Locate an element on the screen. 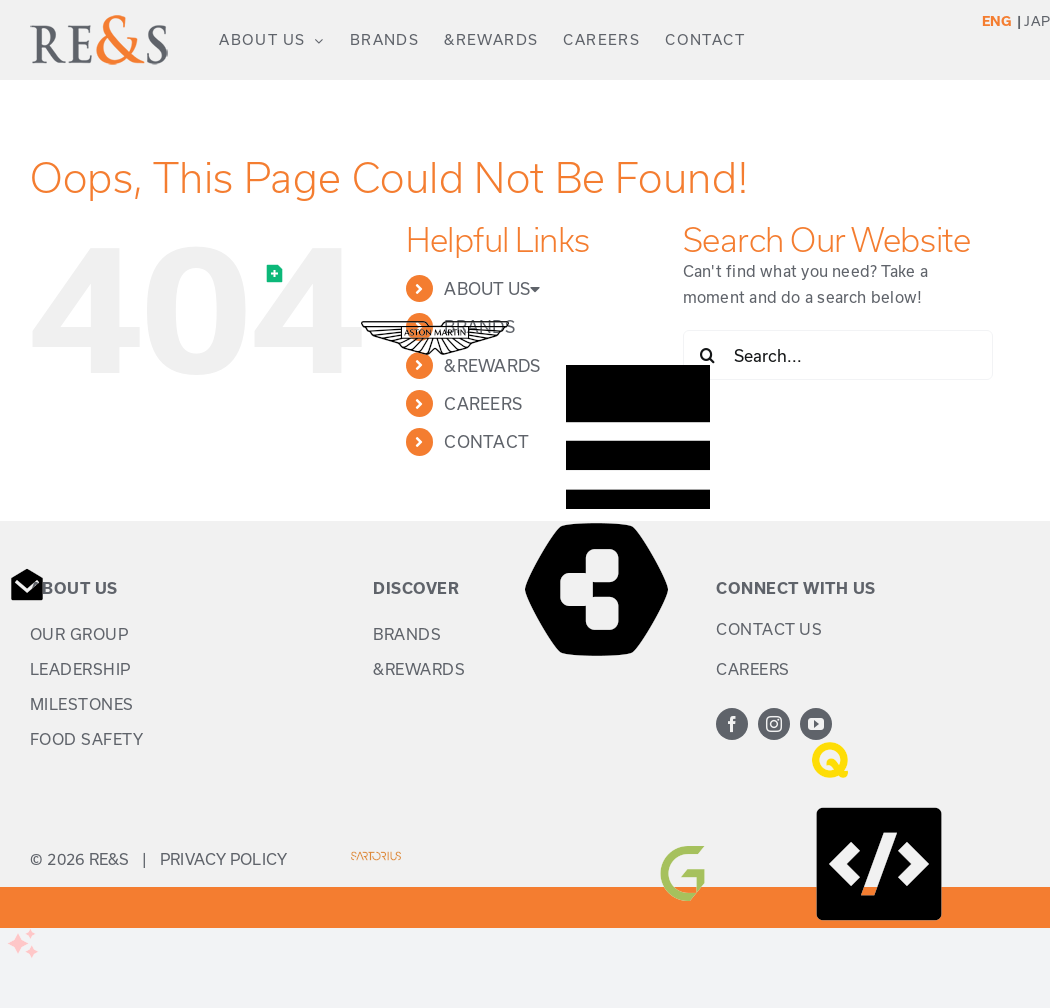 The height and width of the screenshot is (1008, 1050). open qase test management platform is located at coordinates (830, 760).